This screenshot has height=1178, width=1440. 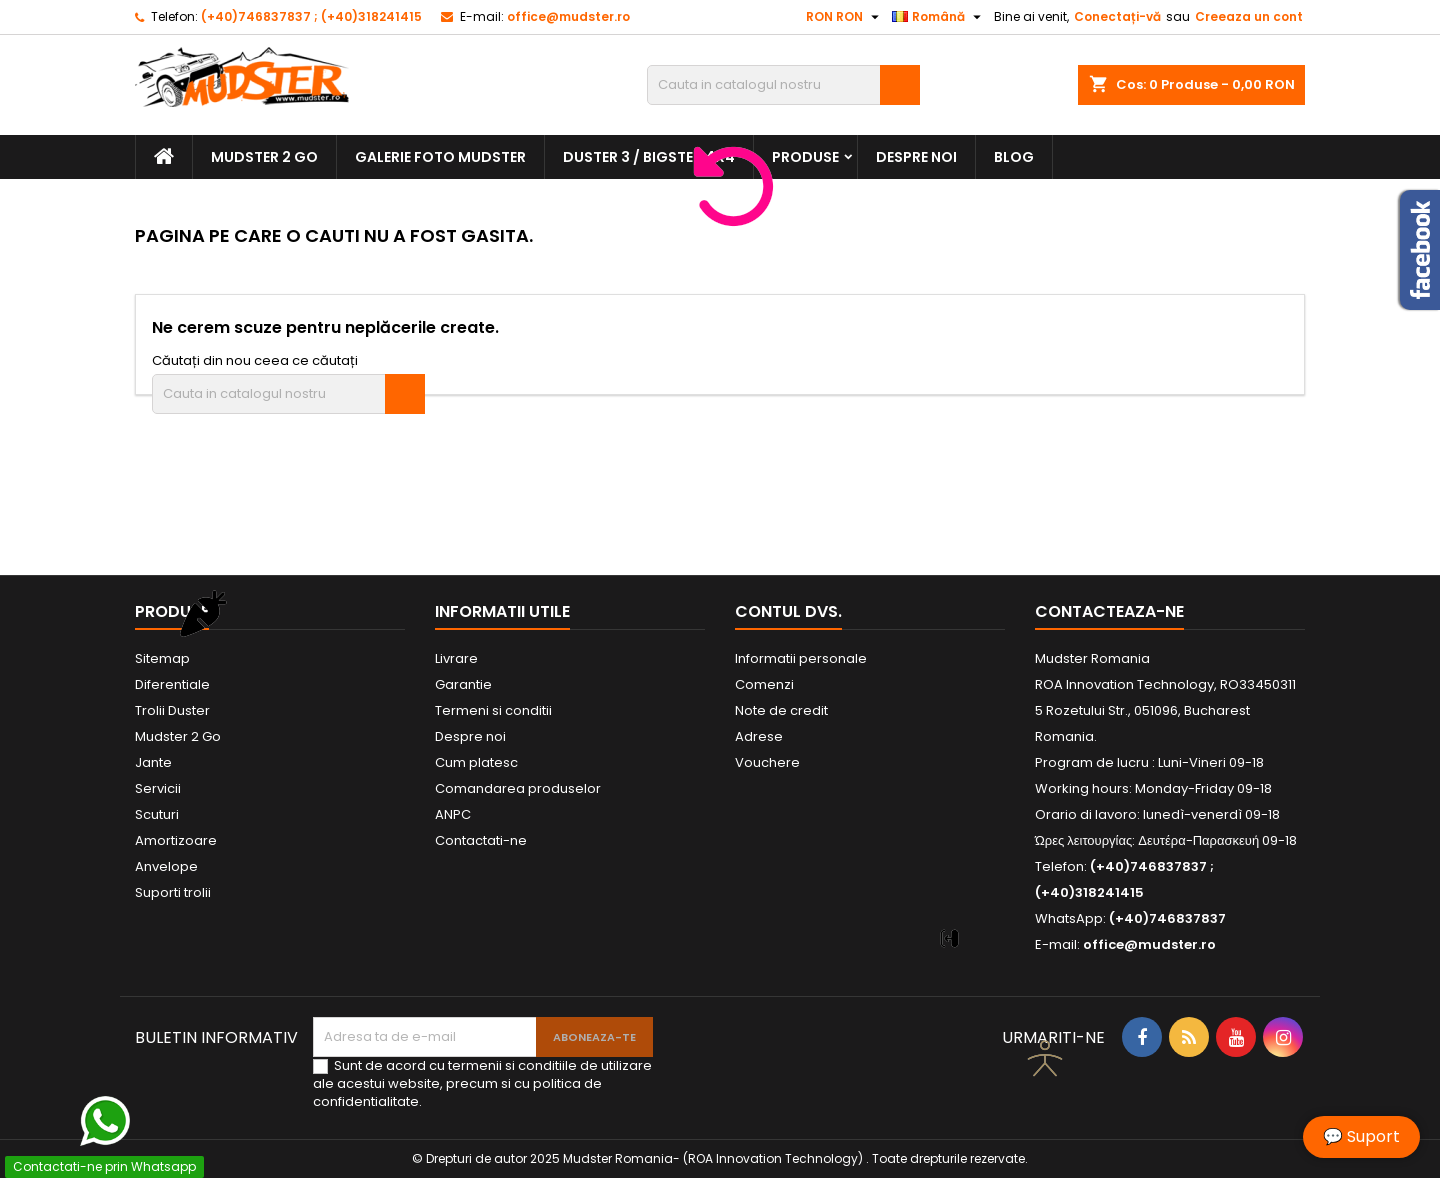 I want to click on view user profile, so click(x=1045, y=1059).